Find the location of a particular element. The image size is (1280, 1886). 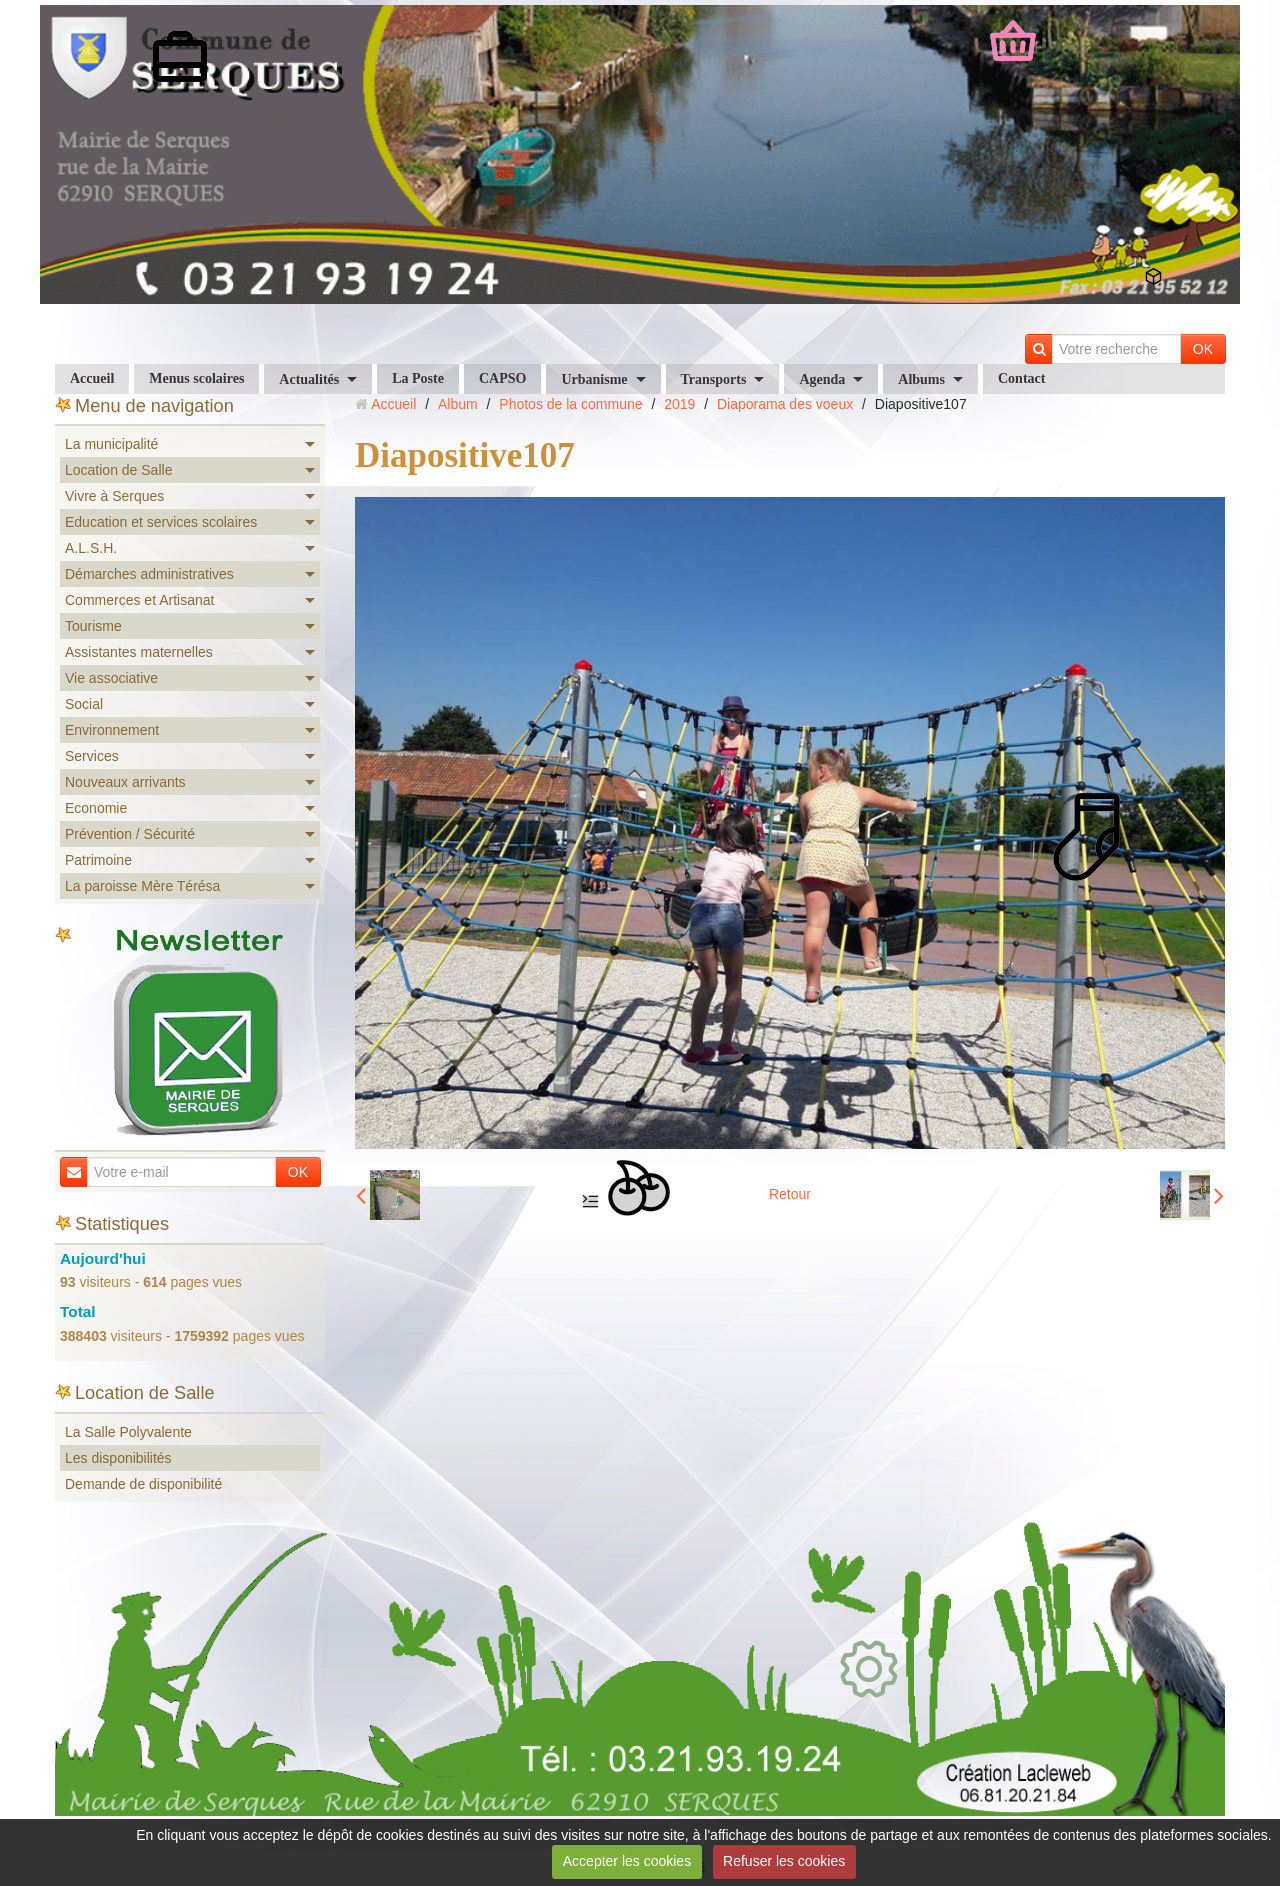

view your shopping basket is located at coordinates (1013, 43).